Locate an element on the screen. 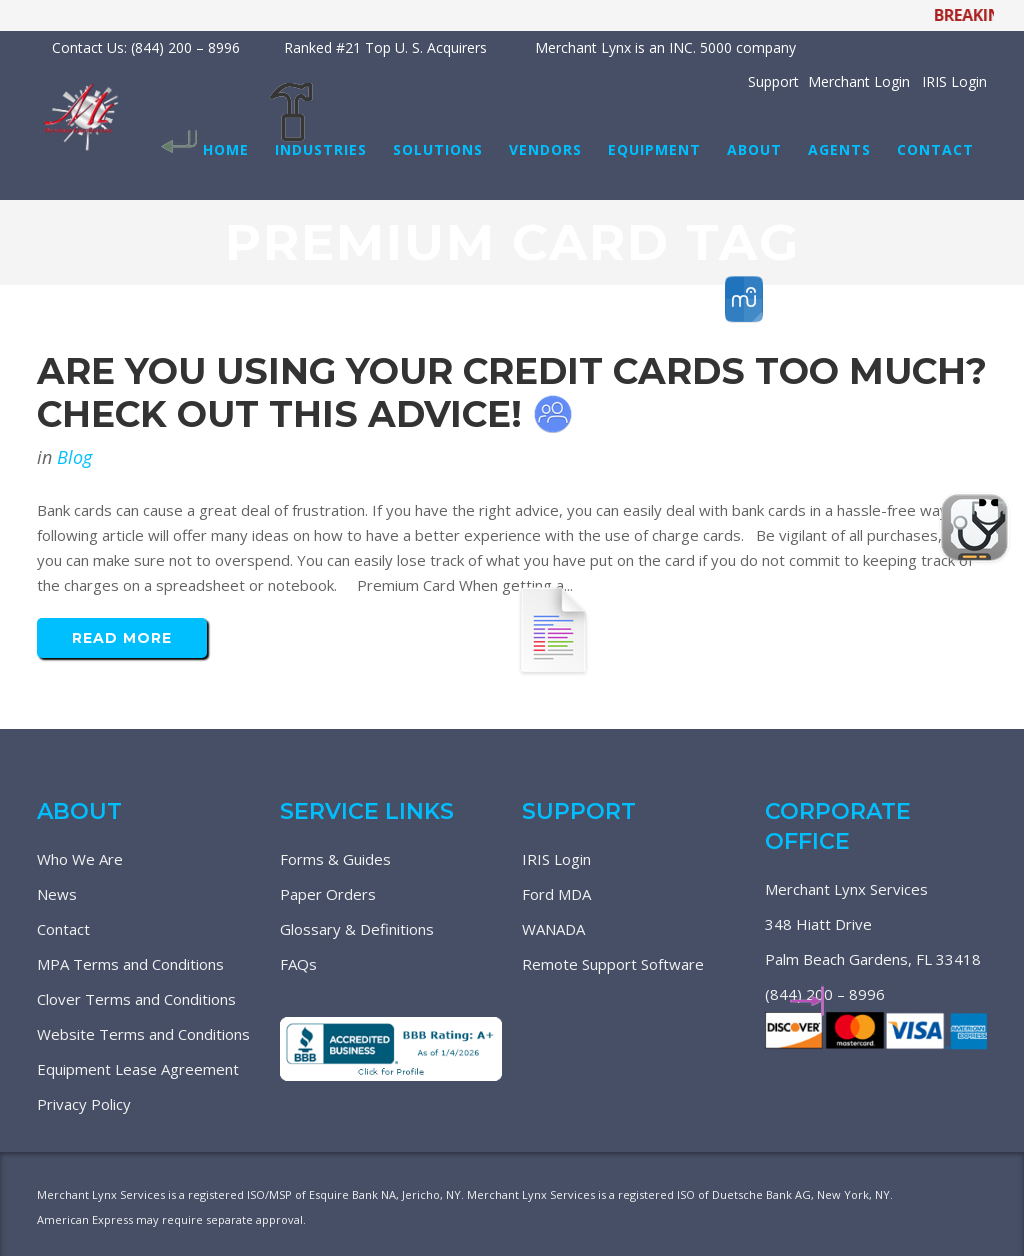 This screenshot has width=1024, height=1256. access disk health and diagnostic settings is located at coordinates (974, 528).